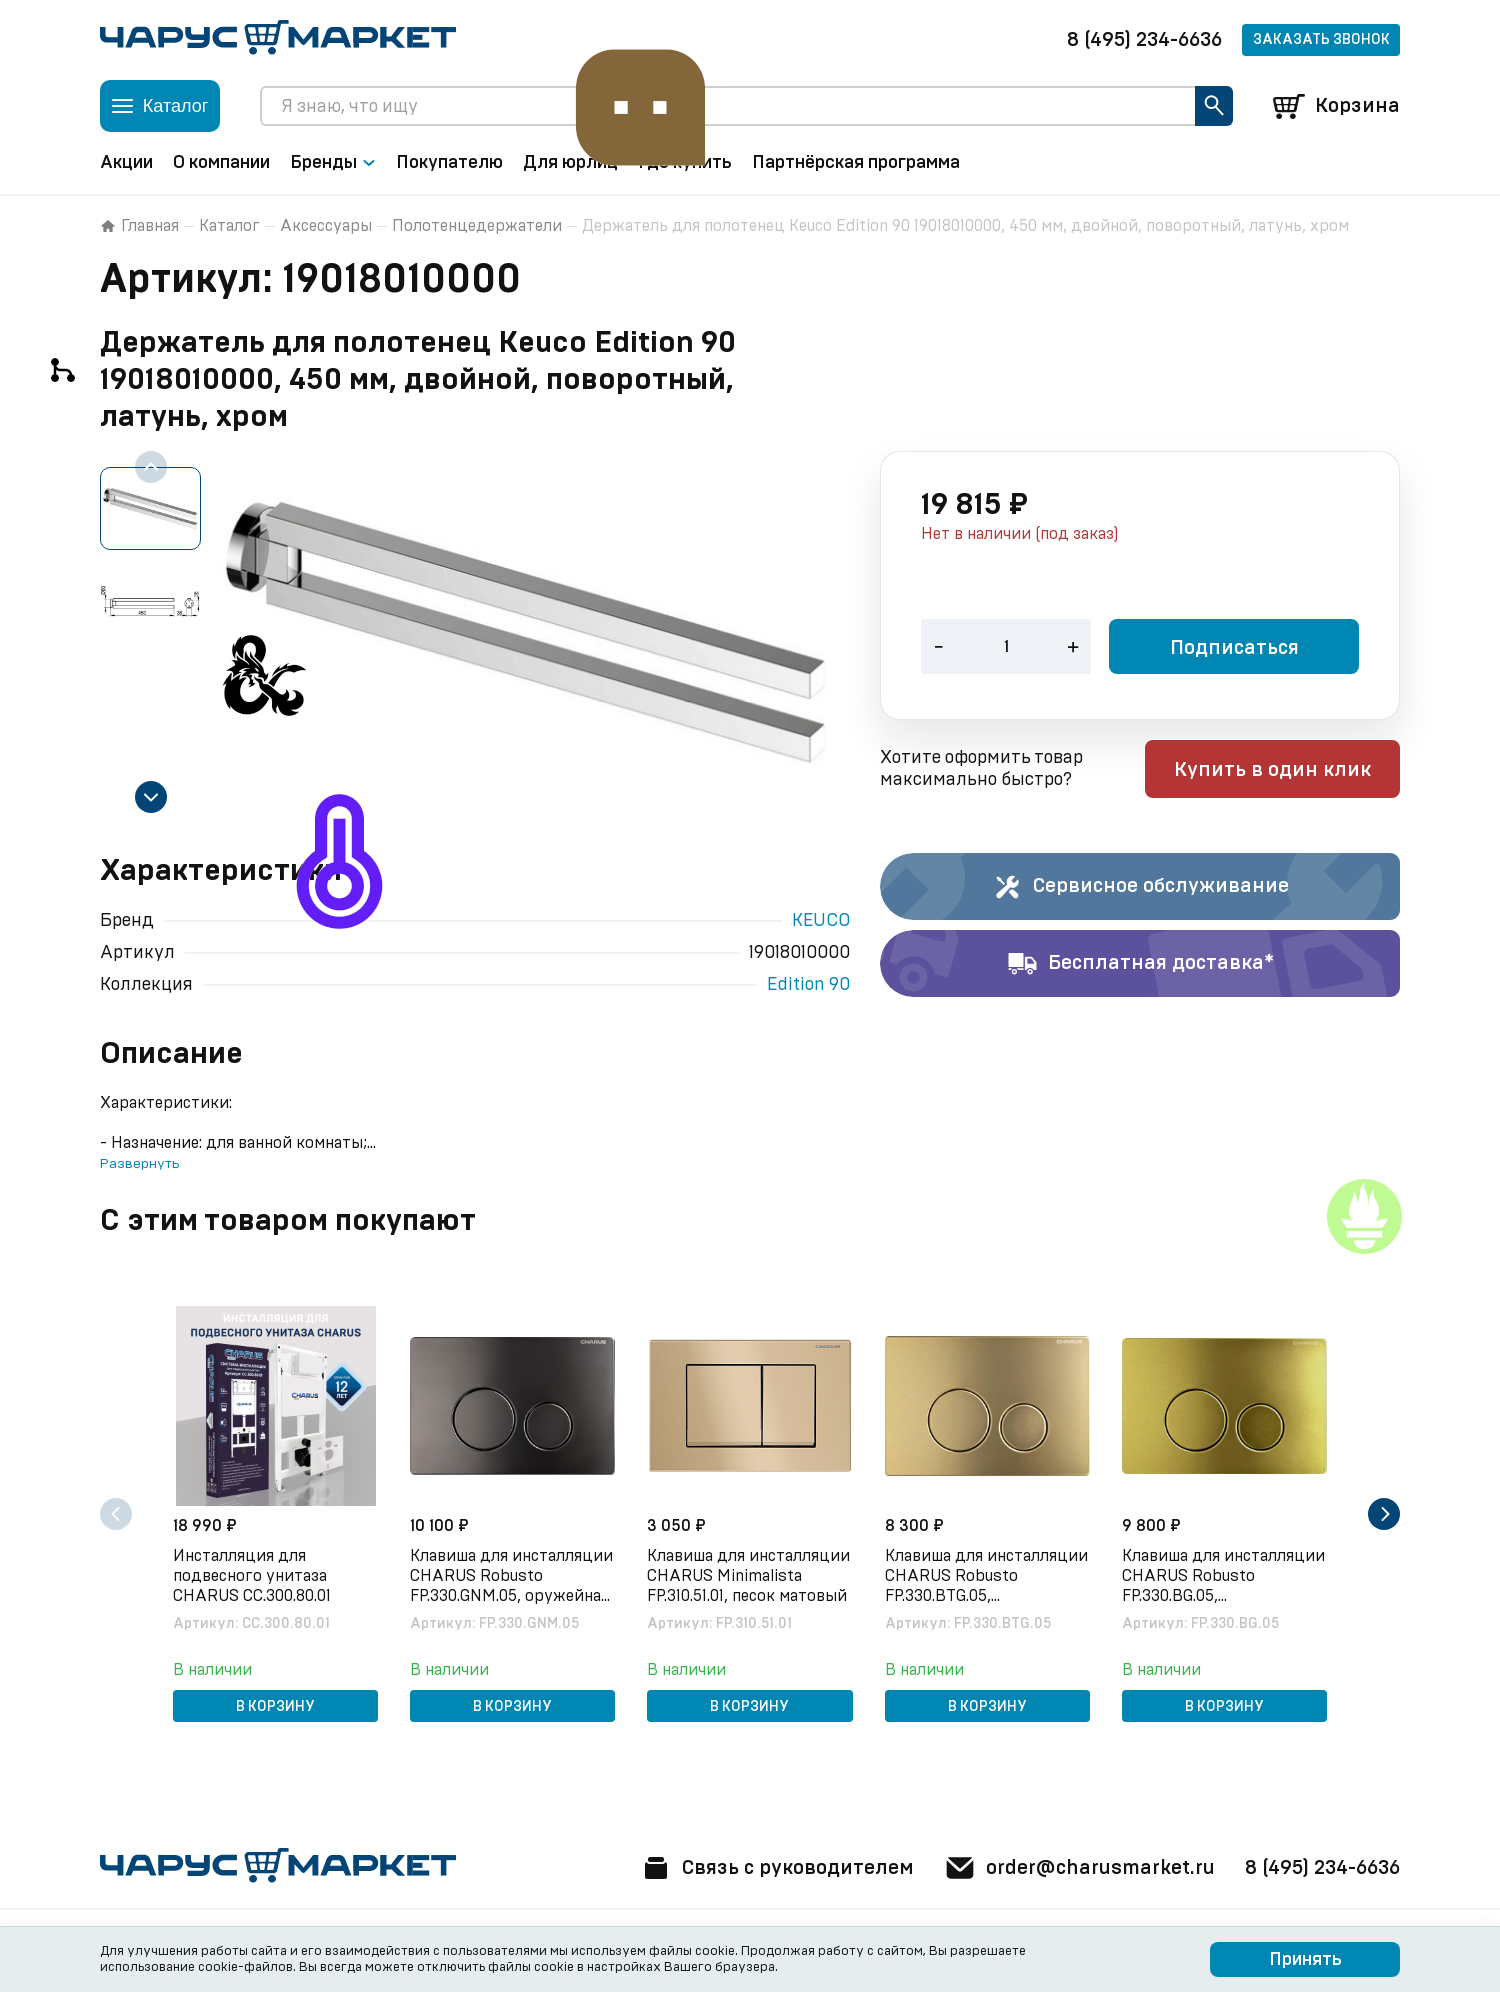  Describe the element at coordinates (264, 675) in the screenshot. I see `Dungeons & Dragons logo` at that location.